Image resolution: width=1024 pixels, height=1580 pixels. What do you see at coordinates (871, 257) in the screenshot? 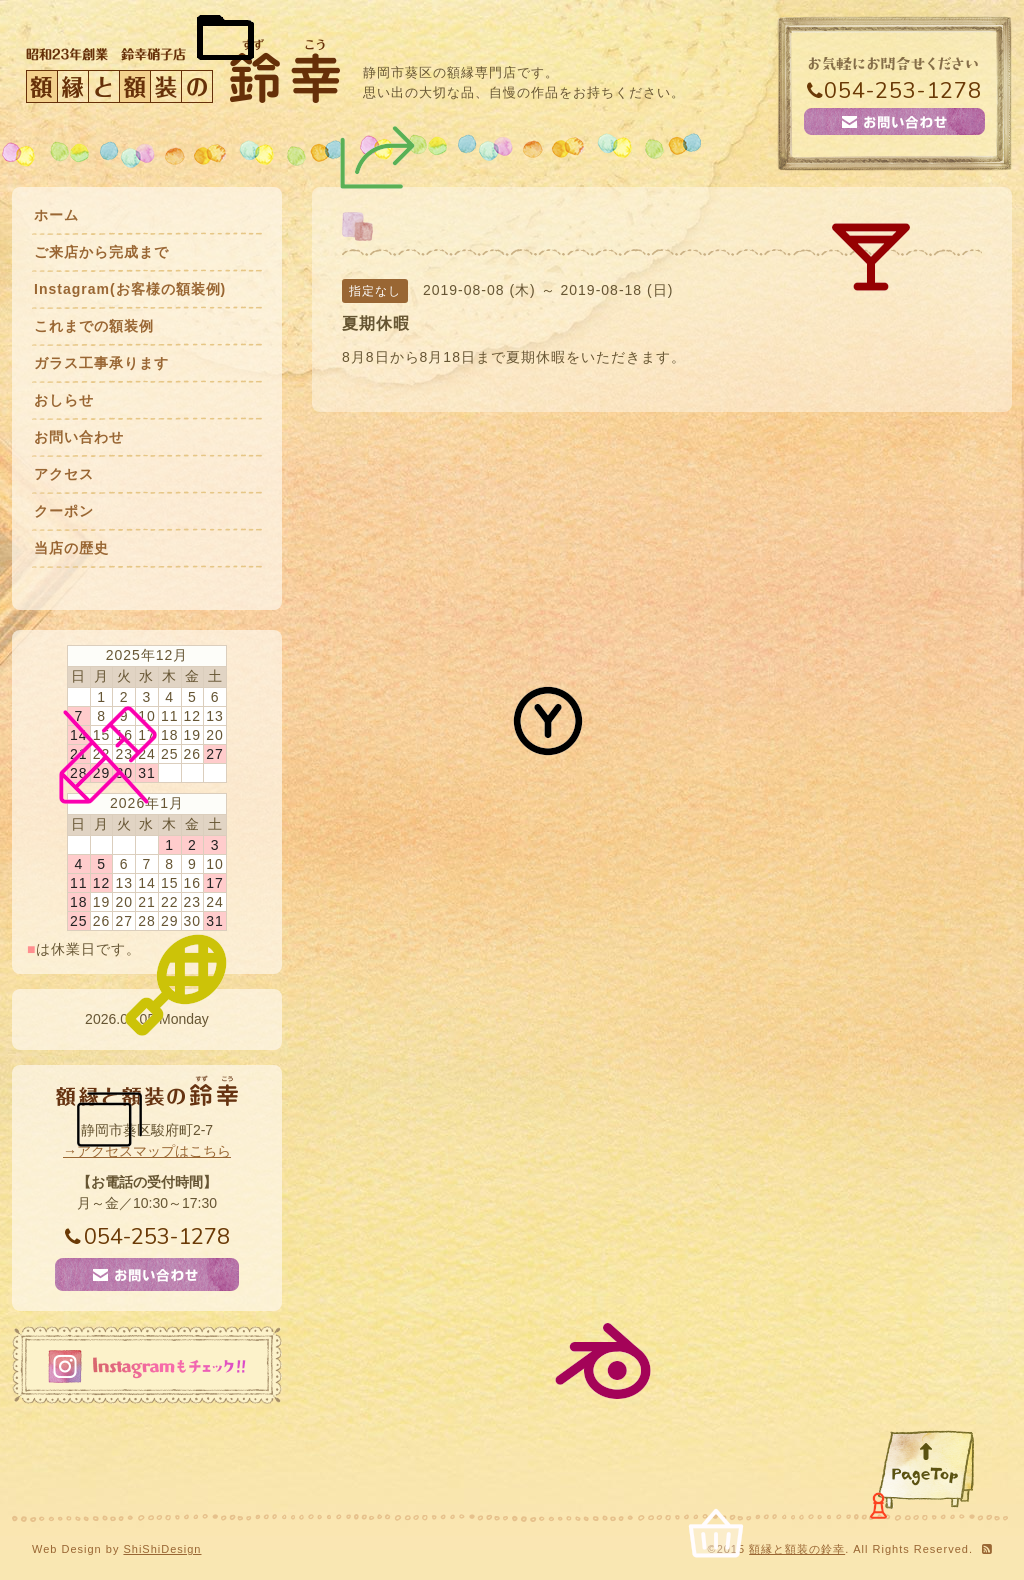
I see `view bar or cocktail menu` at bounding box center [871, 257].